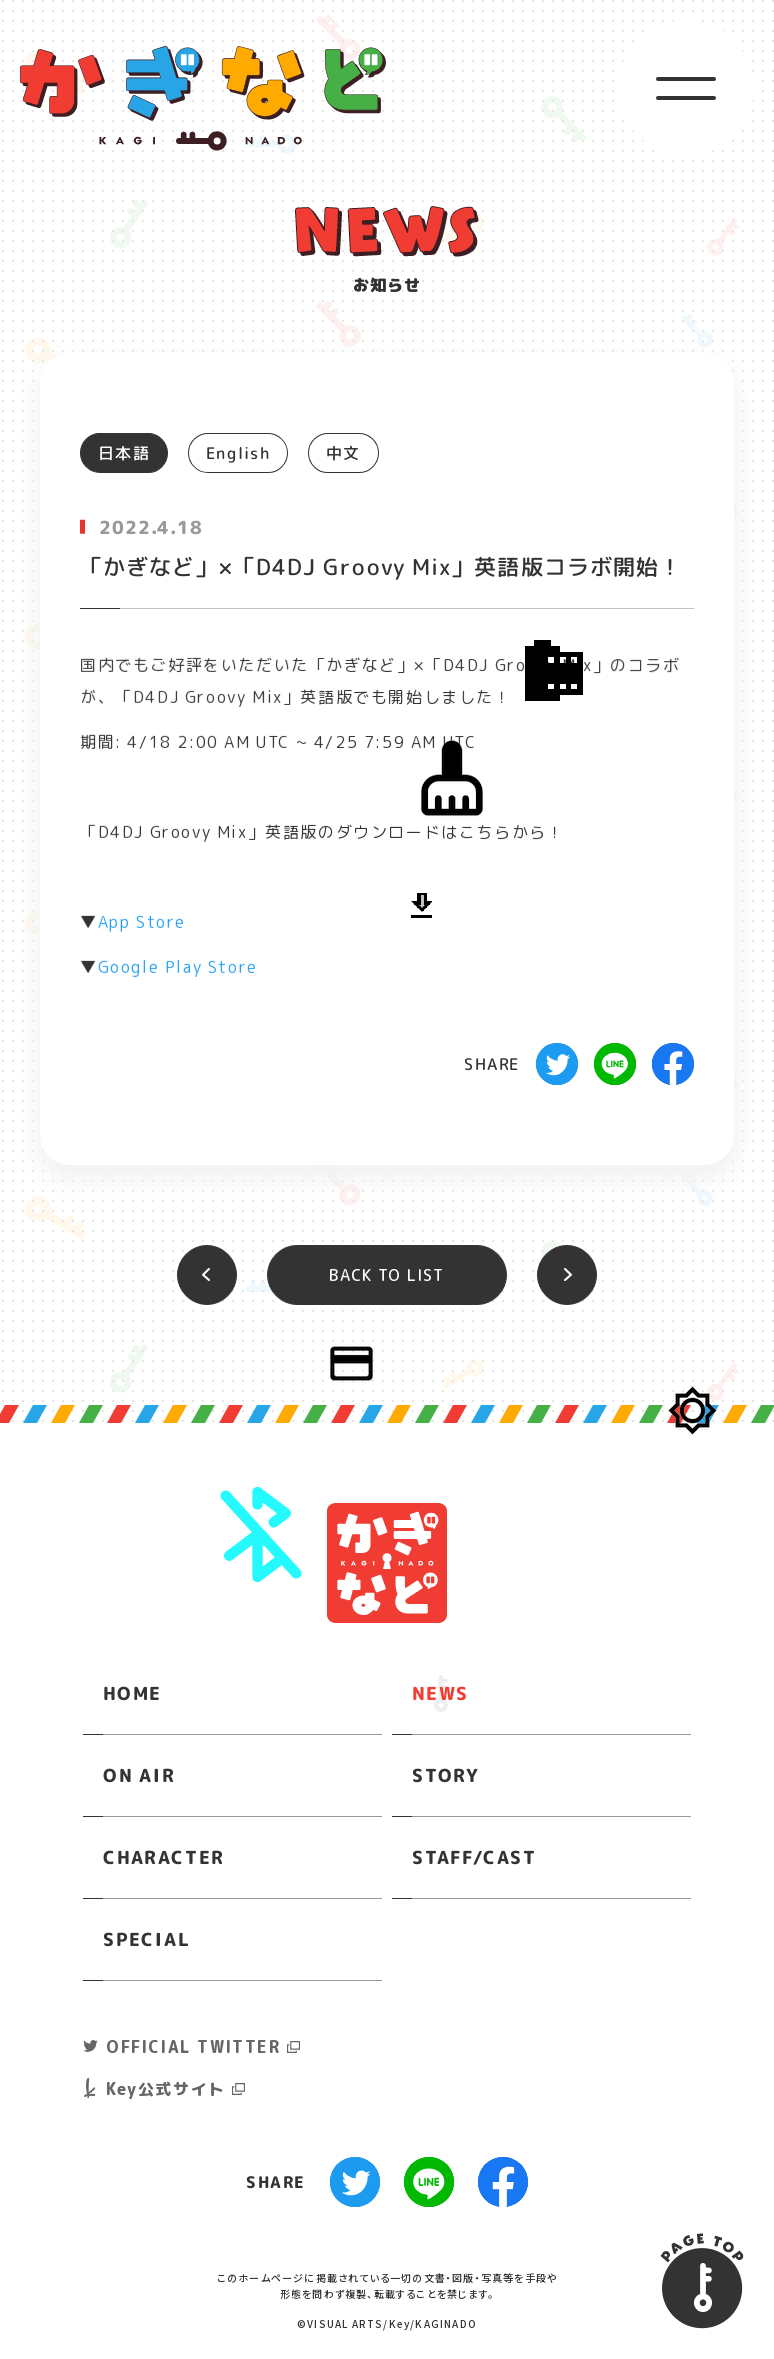  I want to click on adjust screen brightness to a lower level, so click(692, 1410).